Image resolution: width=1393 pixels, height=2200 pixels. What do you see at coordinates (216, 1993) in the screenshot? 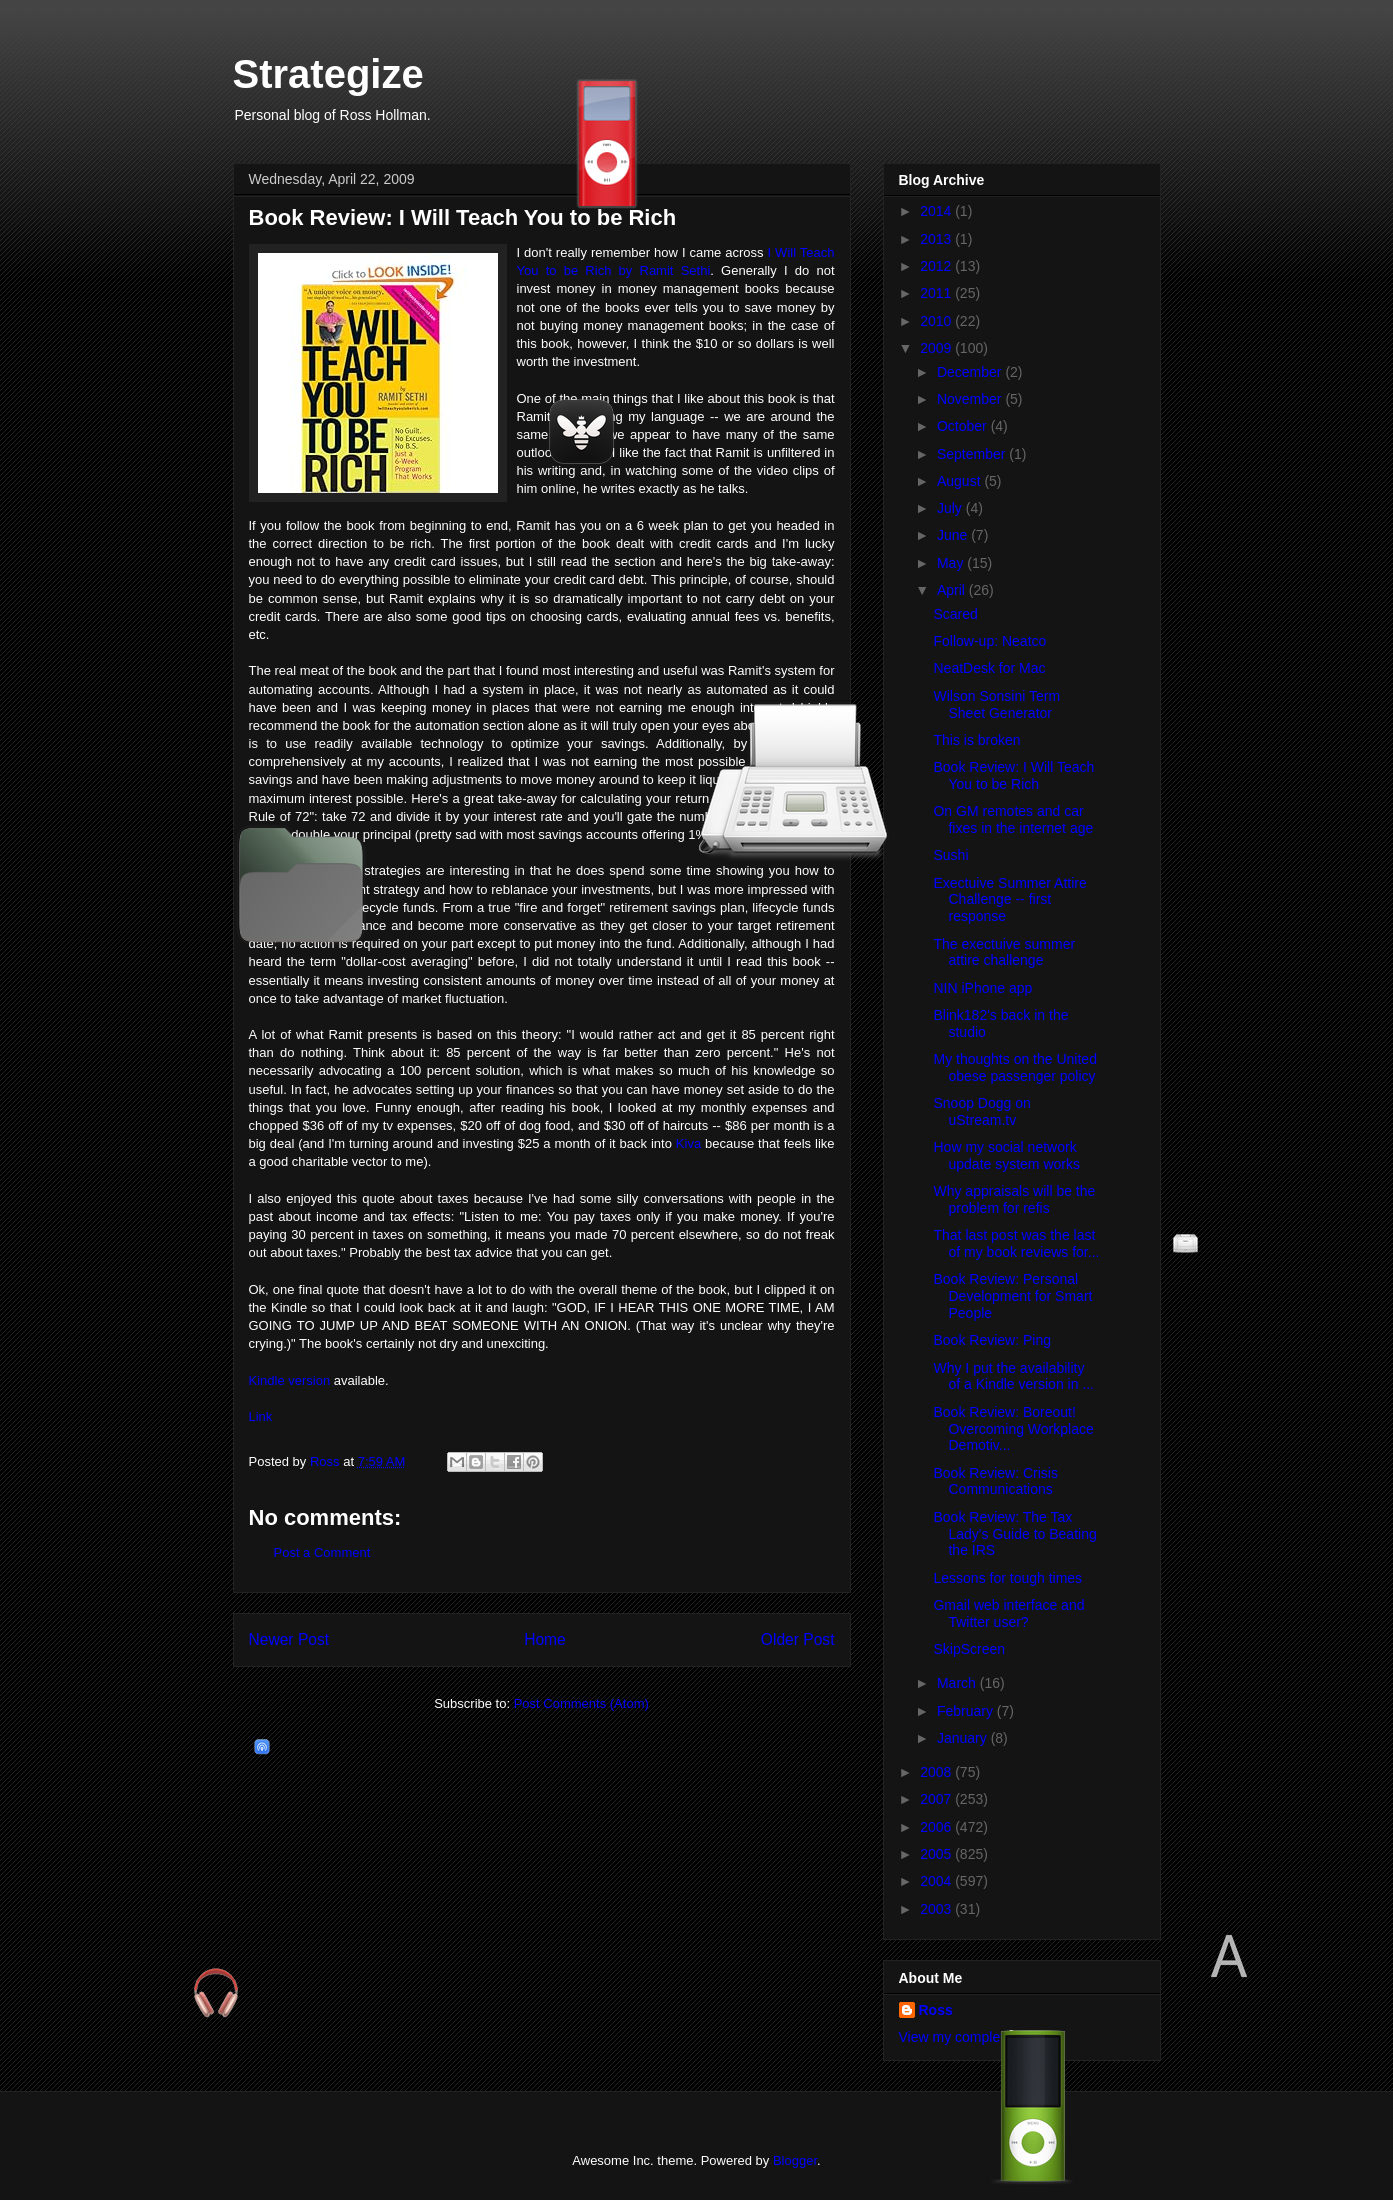
I see `airpods max headphones in red` at bounding box center [216, 1993].